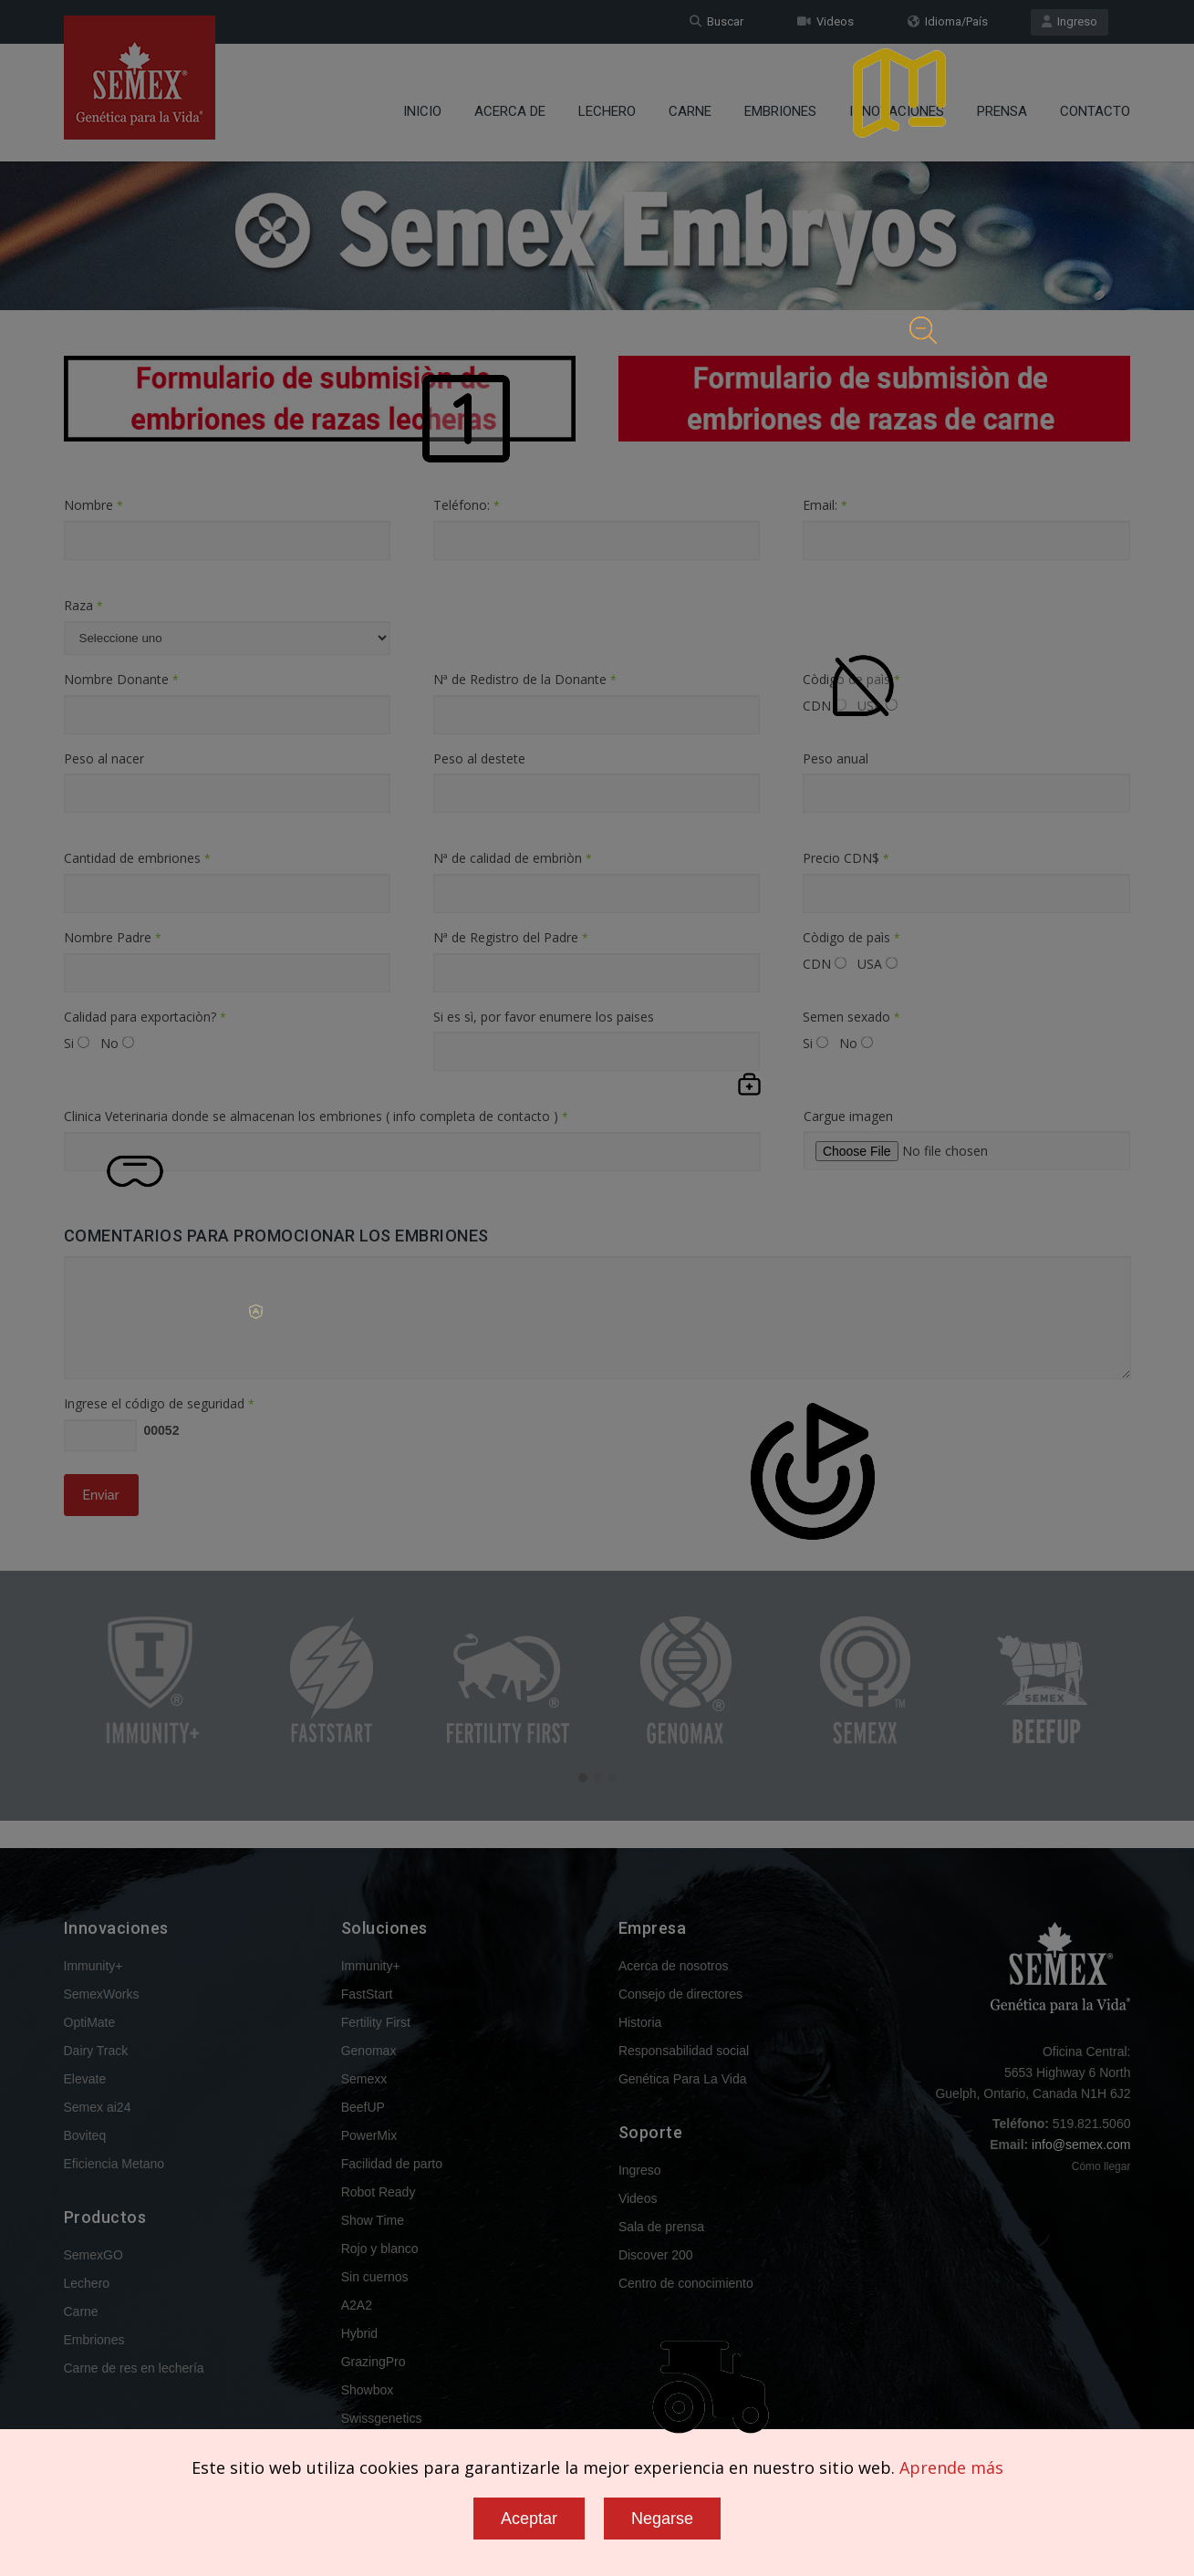 This screenshot has height=2576, width=1194. I want to click on access virtual reality or VR settings, so click(135, 1171).